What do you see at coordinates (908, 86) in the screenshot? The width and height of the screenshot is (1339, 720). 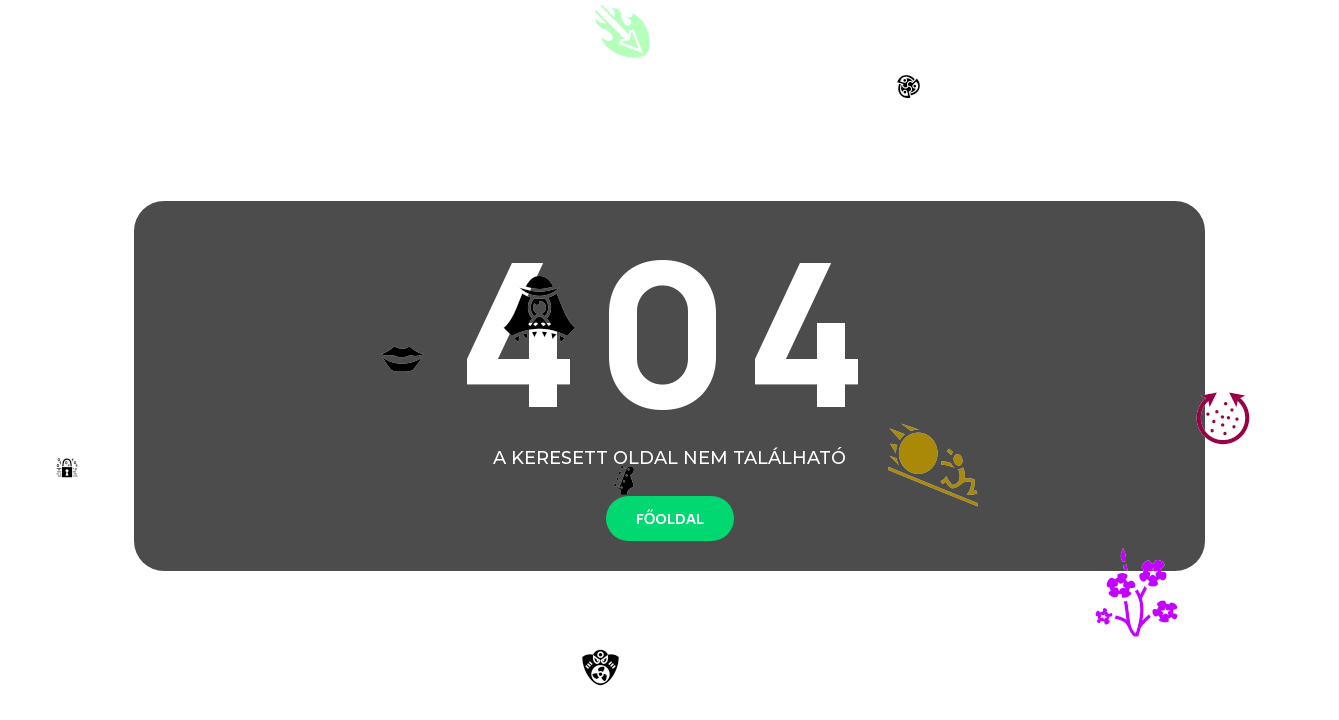 I see `indicates maximum security or multi-factor authentication enabled` at bounding box center [908, 86].